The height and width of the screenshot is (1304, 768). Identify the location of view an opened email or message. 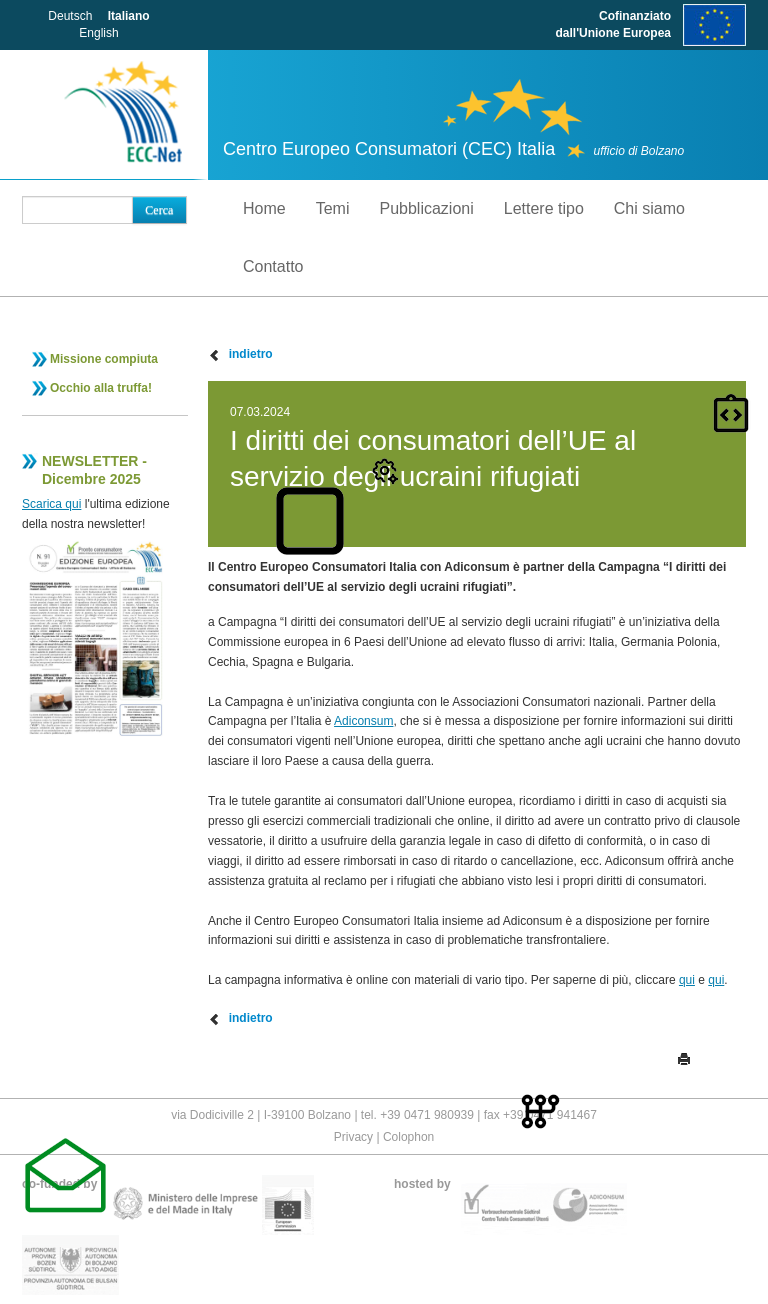
(65, 1178).